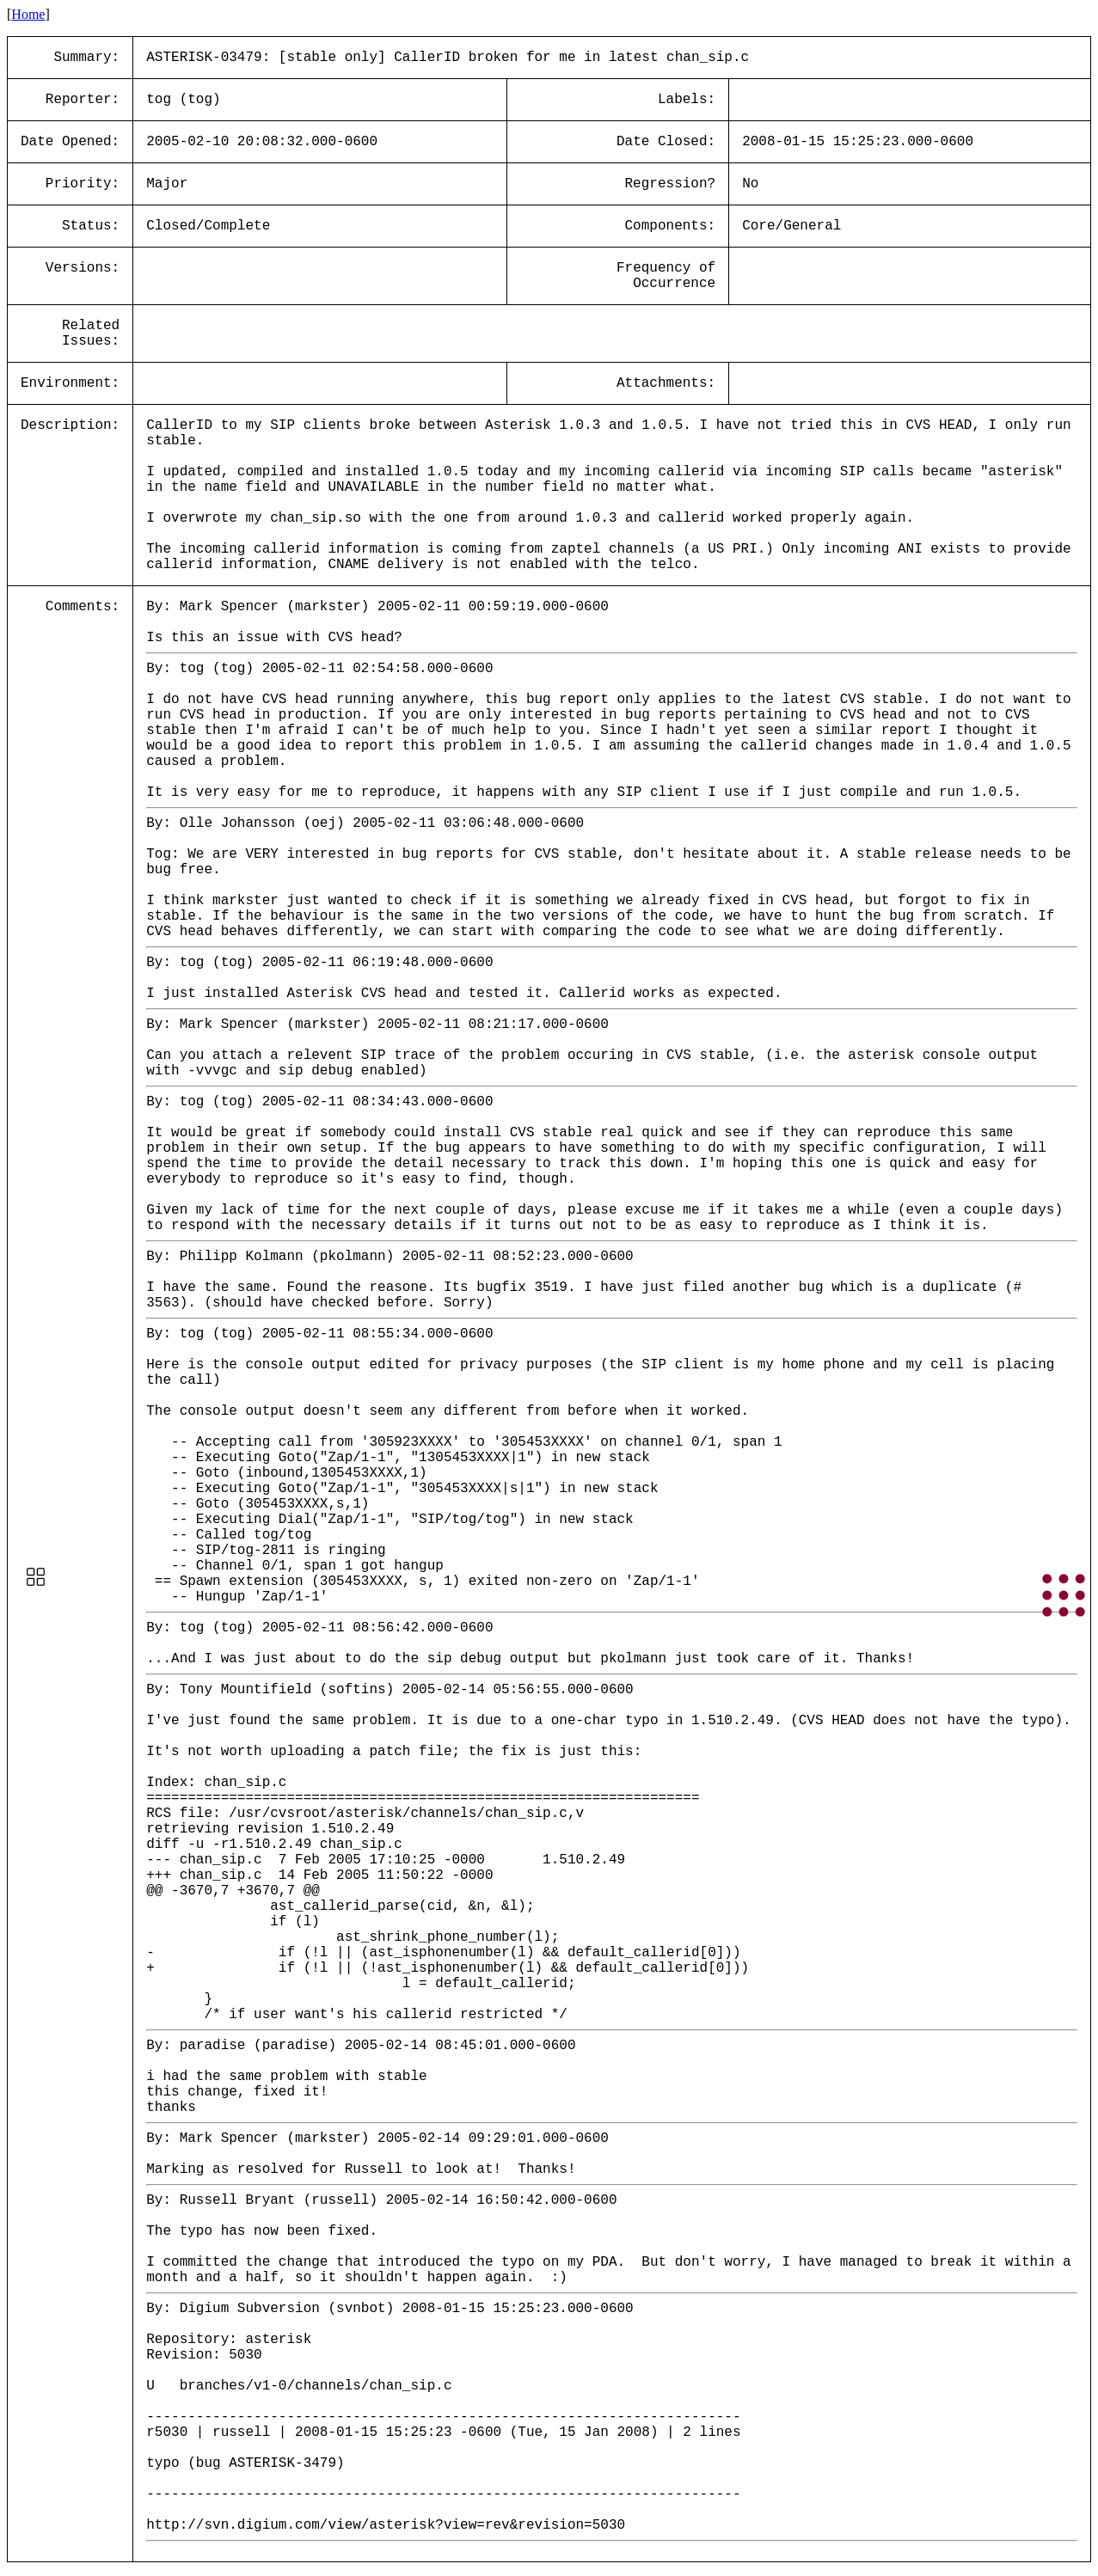 The height and width of the screenshot is (2576, 1098). What do you see at coordinates (35, 1576) in the screenshot?
I see `view items in grid layout` at bounding box center [35, 1576].